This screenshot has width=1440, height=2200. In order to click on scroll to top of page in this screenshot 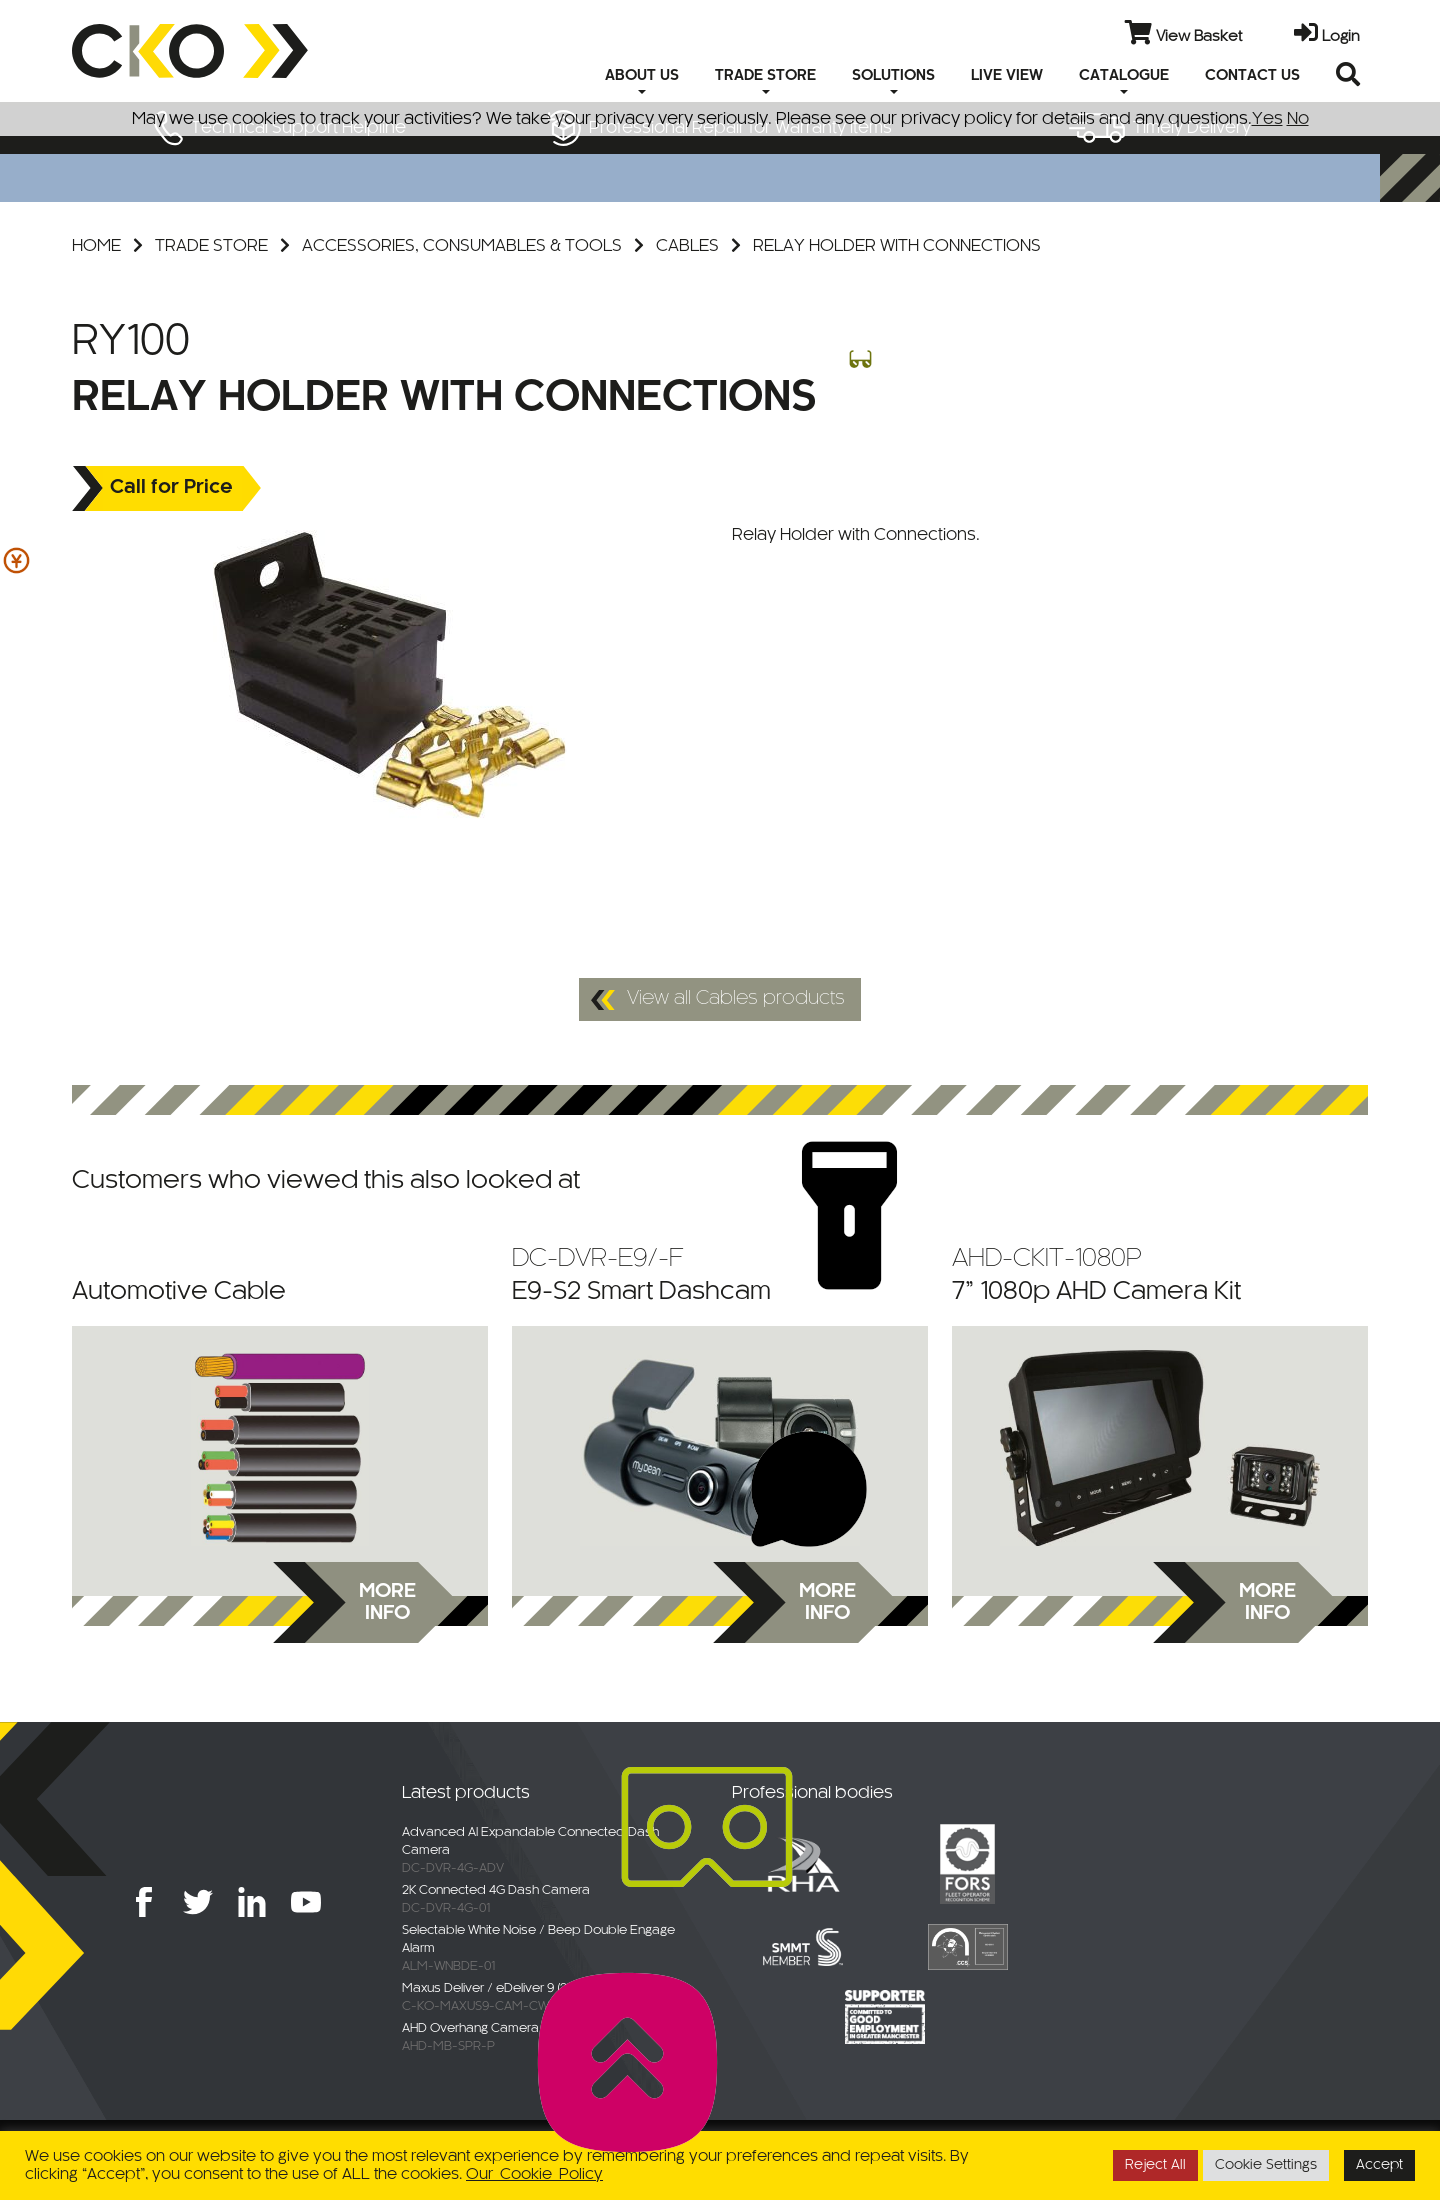, I will do `click(627, 2062)`.